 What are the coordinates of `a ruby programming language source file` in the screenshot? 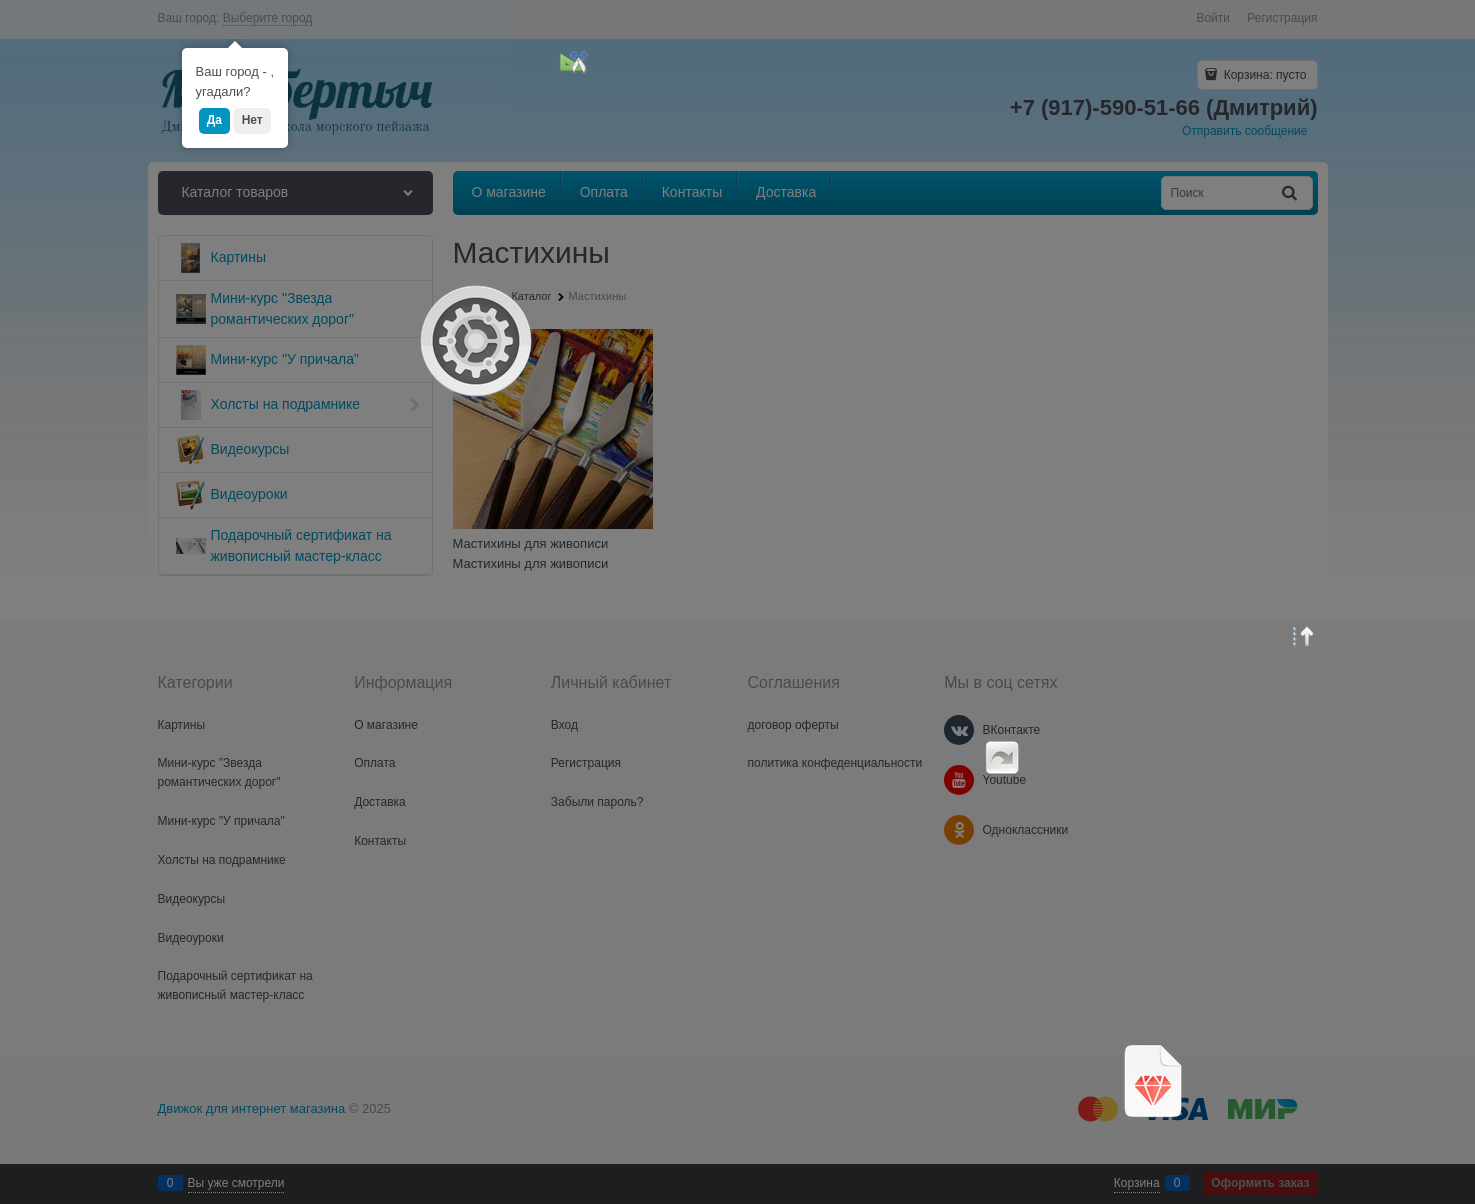 It's located at (1153, 1081).